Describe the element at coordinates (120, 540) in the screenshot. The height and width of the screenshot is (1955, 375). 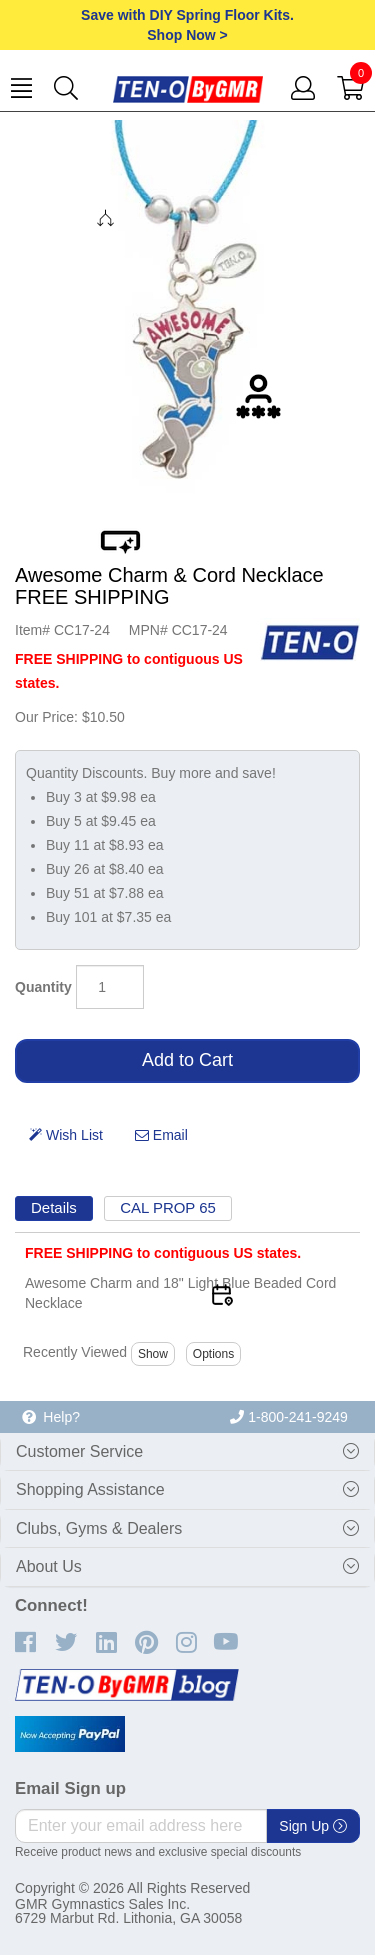
I see `add a smart action or automated button` at that location.